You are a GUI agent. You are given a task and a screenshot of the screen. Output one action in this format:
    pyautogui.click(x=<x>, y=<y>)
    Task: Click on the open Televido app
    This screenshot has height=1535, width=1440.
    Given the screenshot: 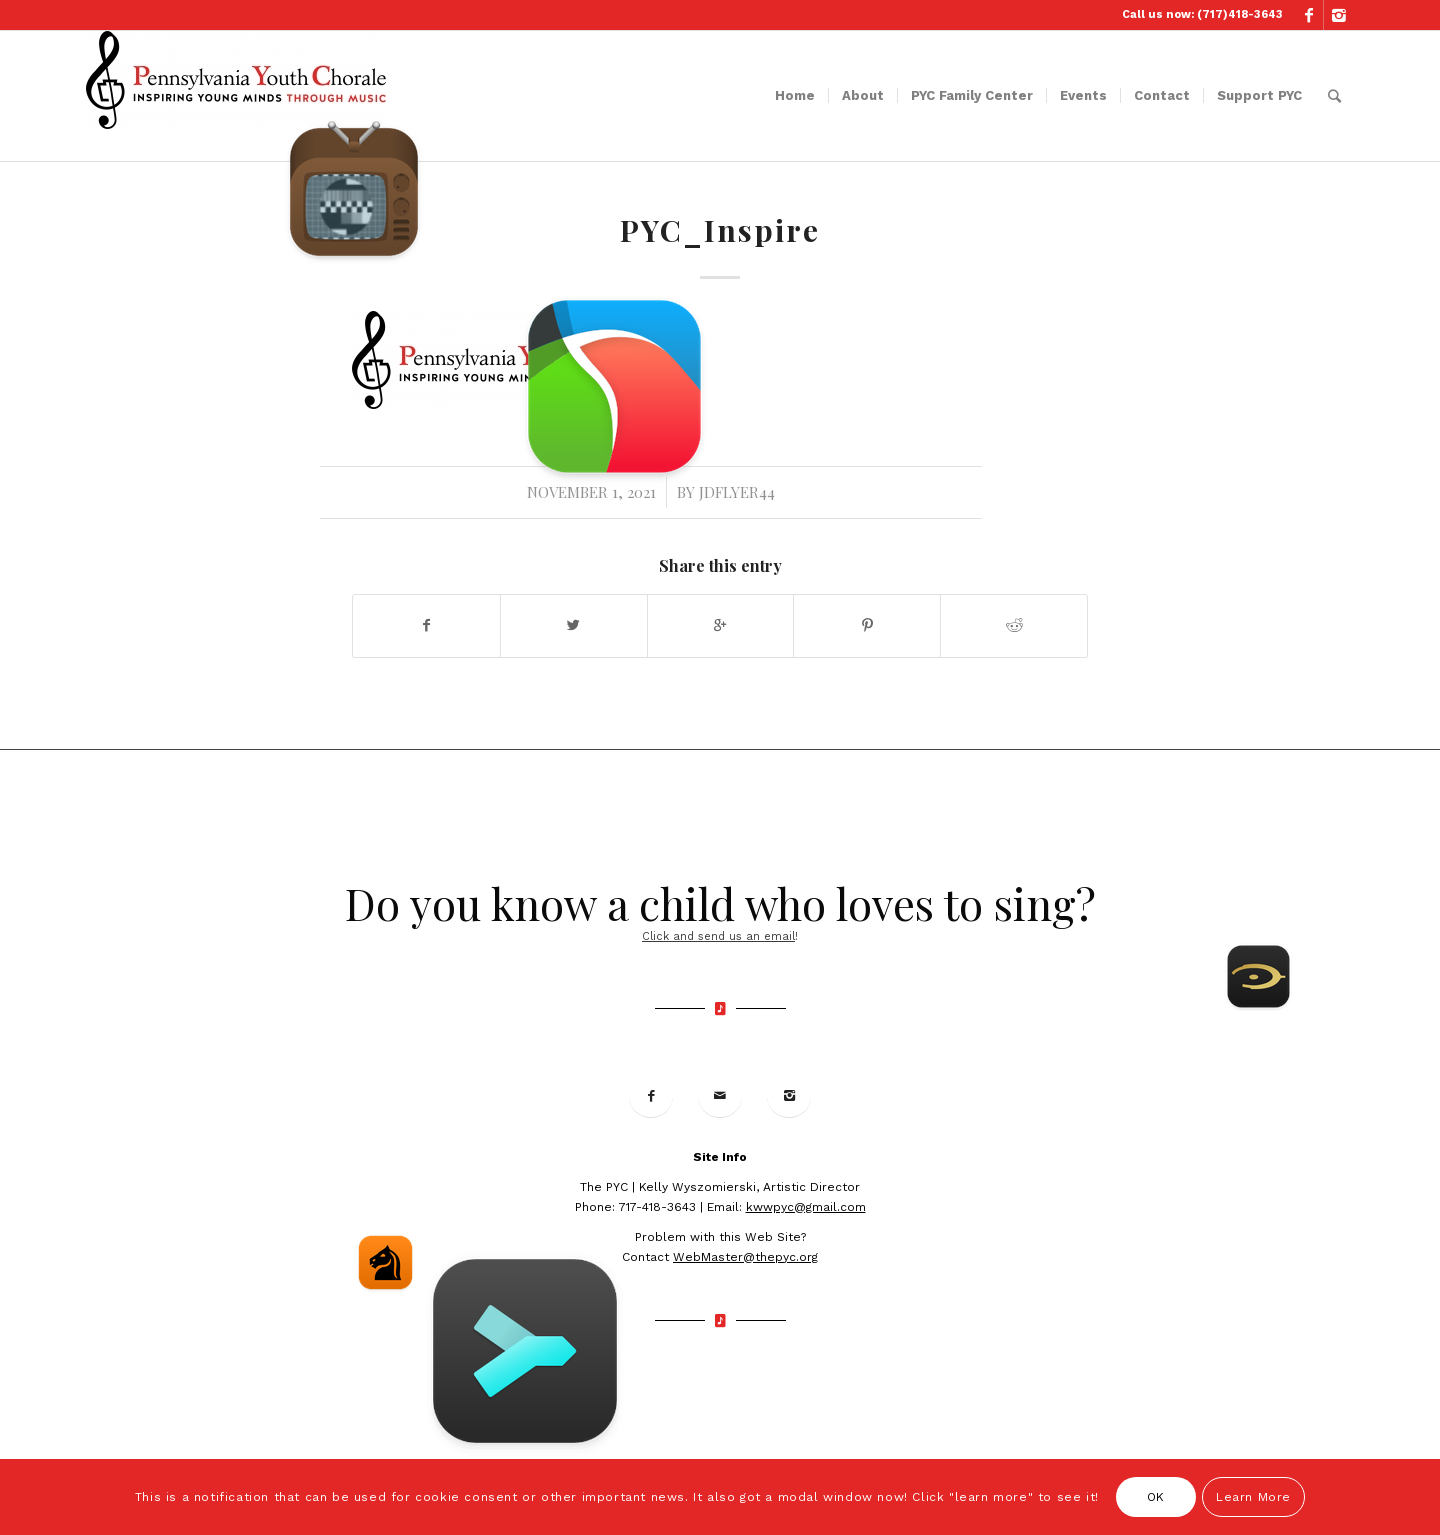 What is the action you would take?
    pyautogui.click(x=354, y=192)
    